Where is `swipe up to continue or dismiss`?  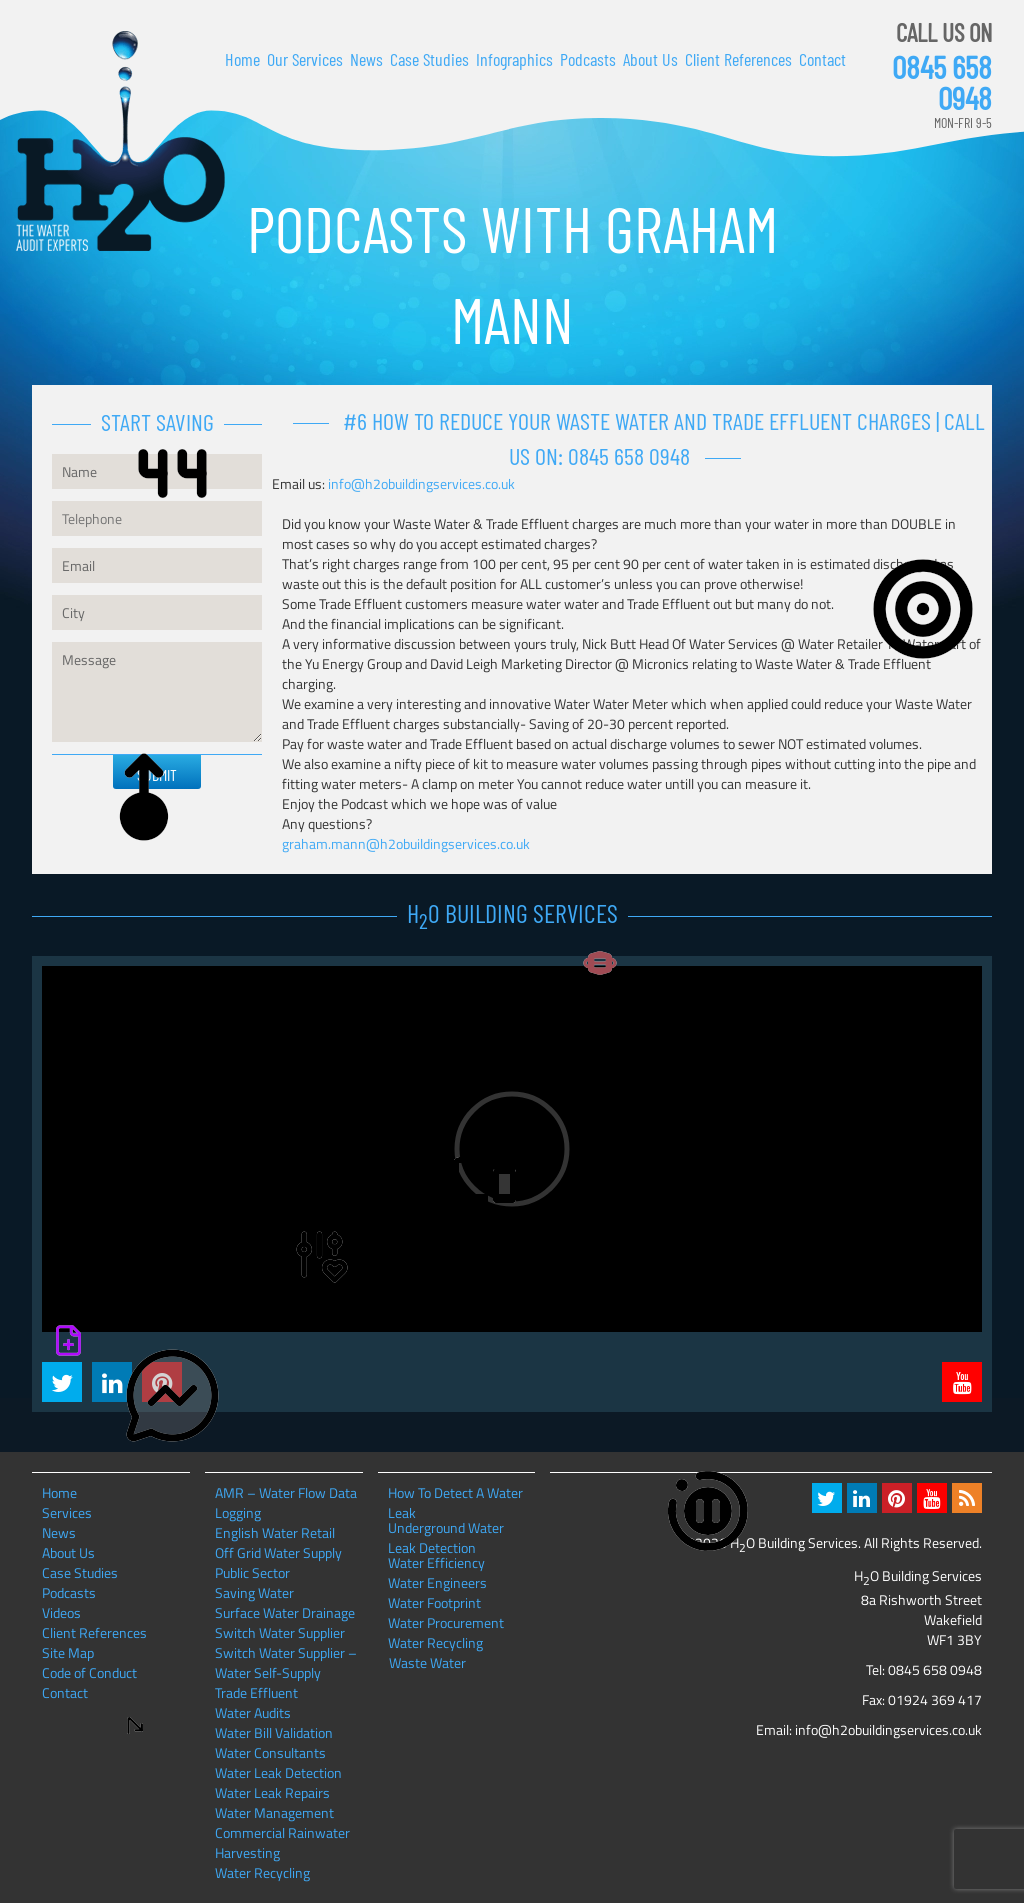 swipe up to continue or dismiss is located at coordinates (144, 797).